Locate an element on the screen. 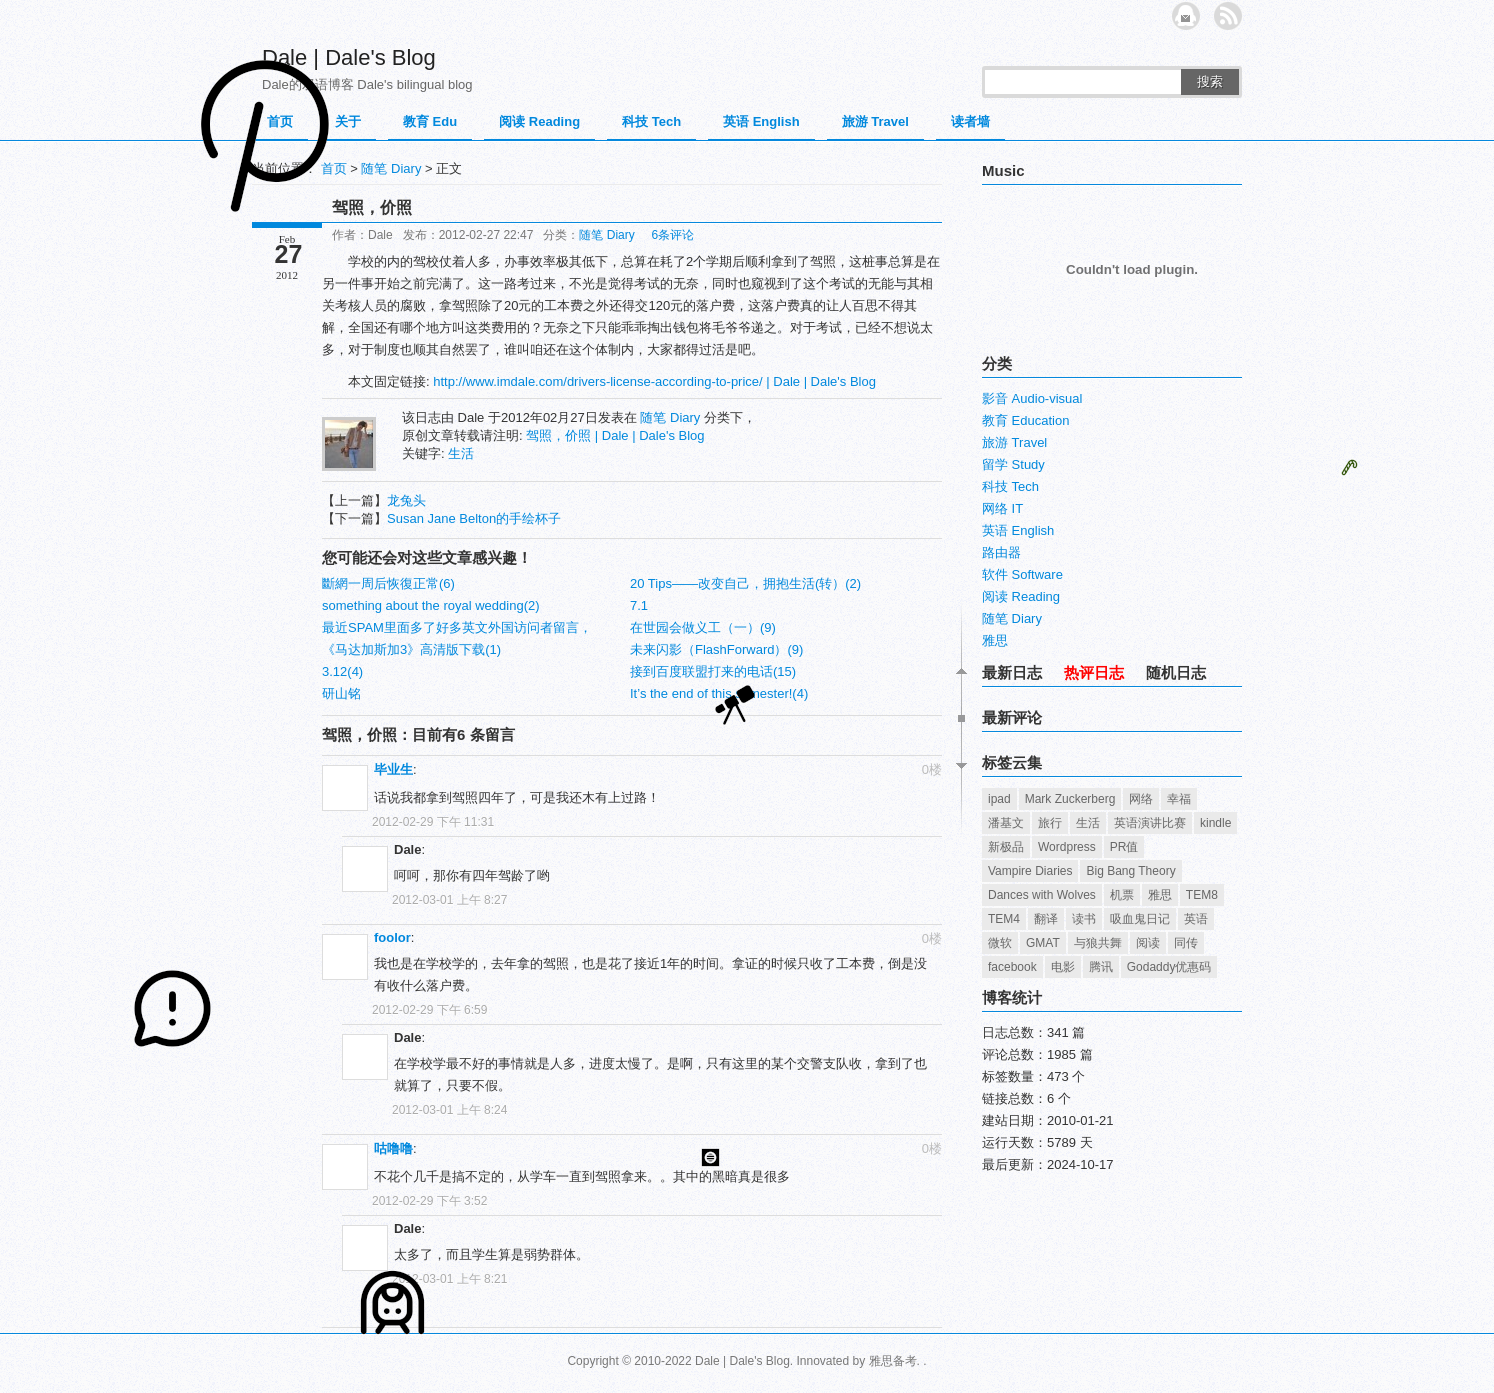 The width and height of the screenshot is (1494, 1393). access heating, ventilation, and air conditioning controls is located at coordinates (710, 1157).